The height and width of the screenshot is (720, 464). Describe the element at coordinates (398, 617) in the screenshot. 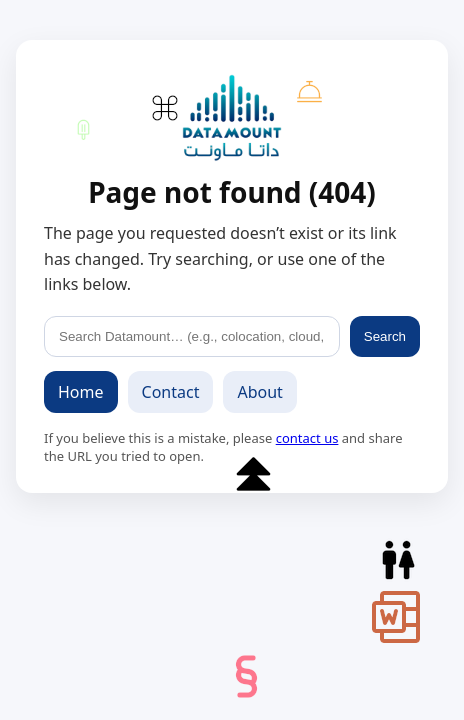

I see `open Microsoft Word` at that location.